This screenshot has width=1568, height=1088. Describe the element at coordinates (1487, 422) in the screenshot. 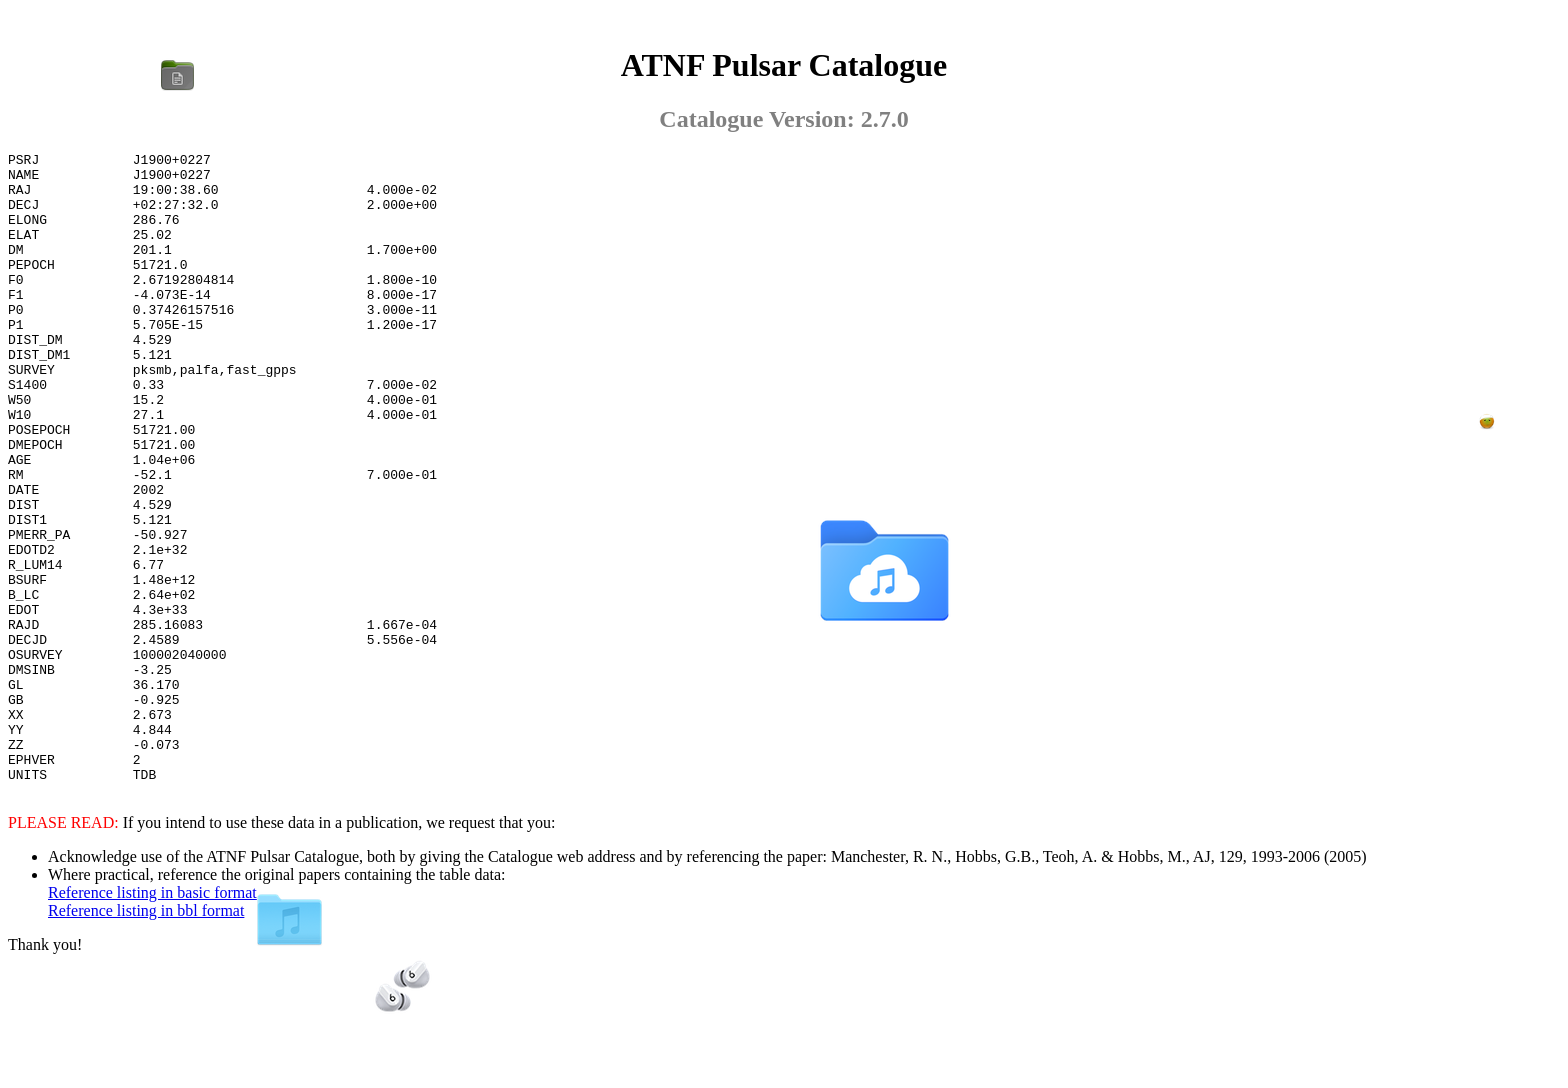

I see `indicates user is feeling unwell or sick` at that location.